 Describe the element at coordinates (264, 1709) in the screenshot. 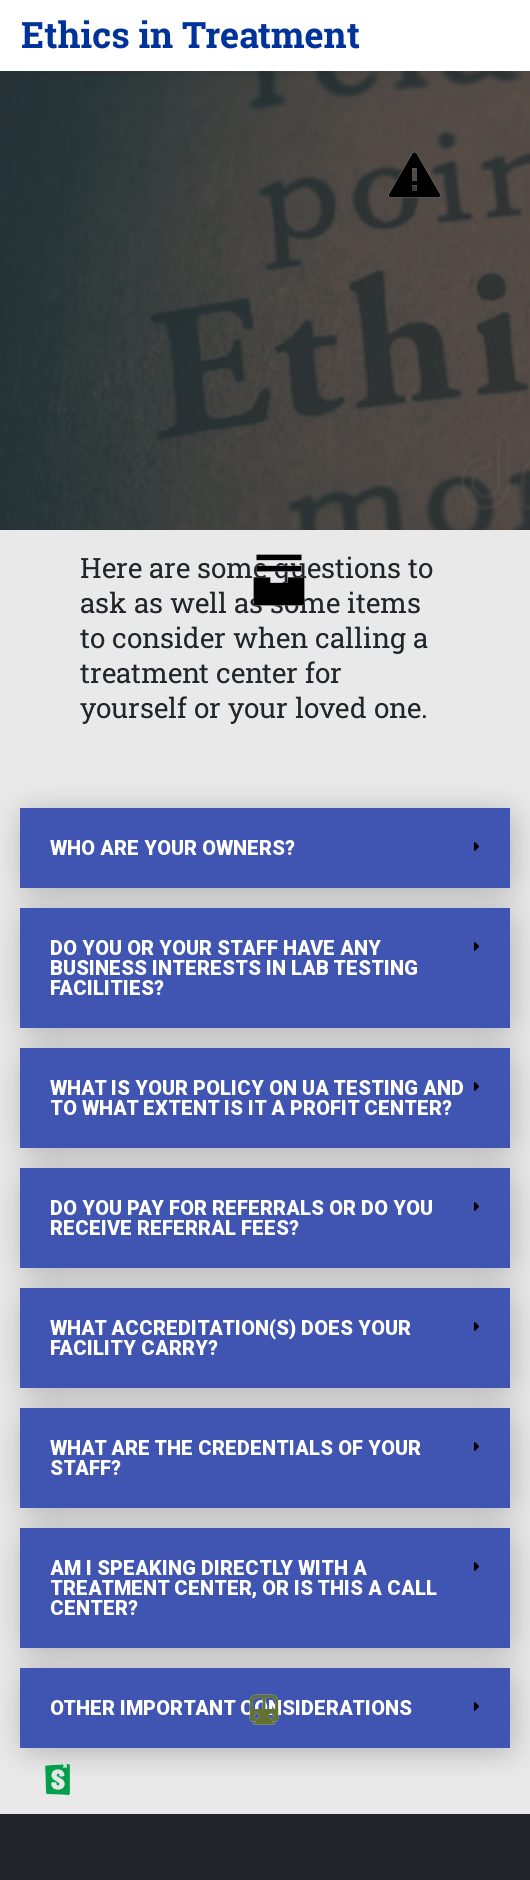

I see `view subway or metro transit options` at that location.